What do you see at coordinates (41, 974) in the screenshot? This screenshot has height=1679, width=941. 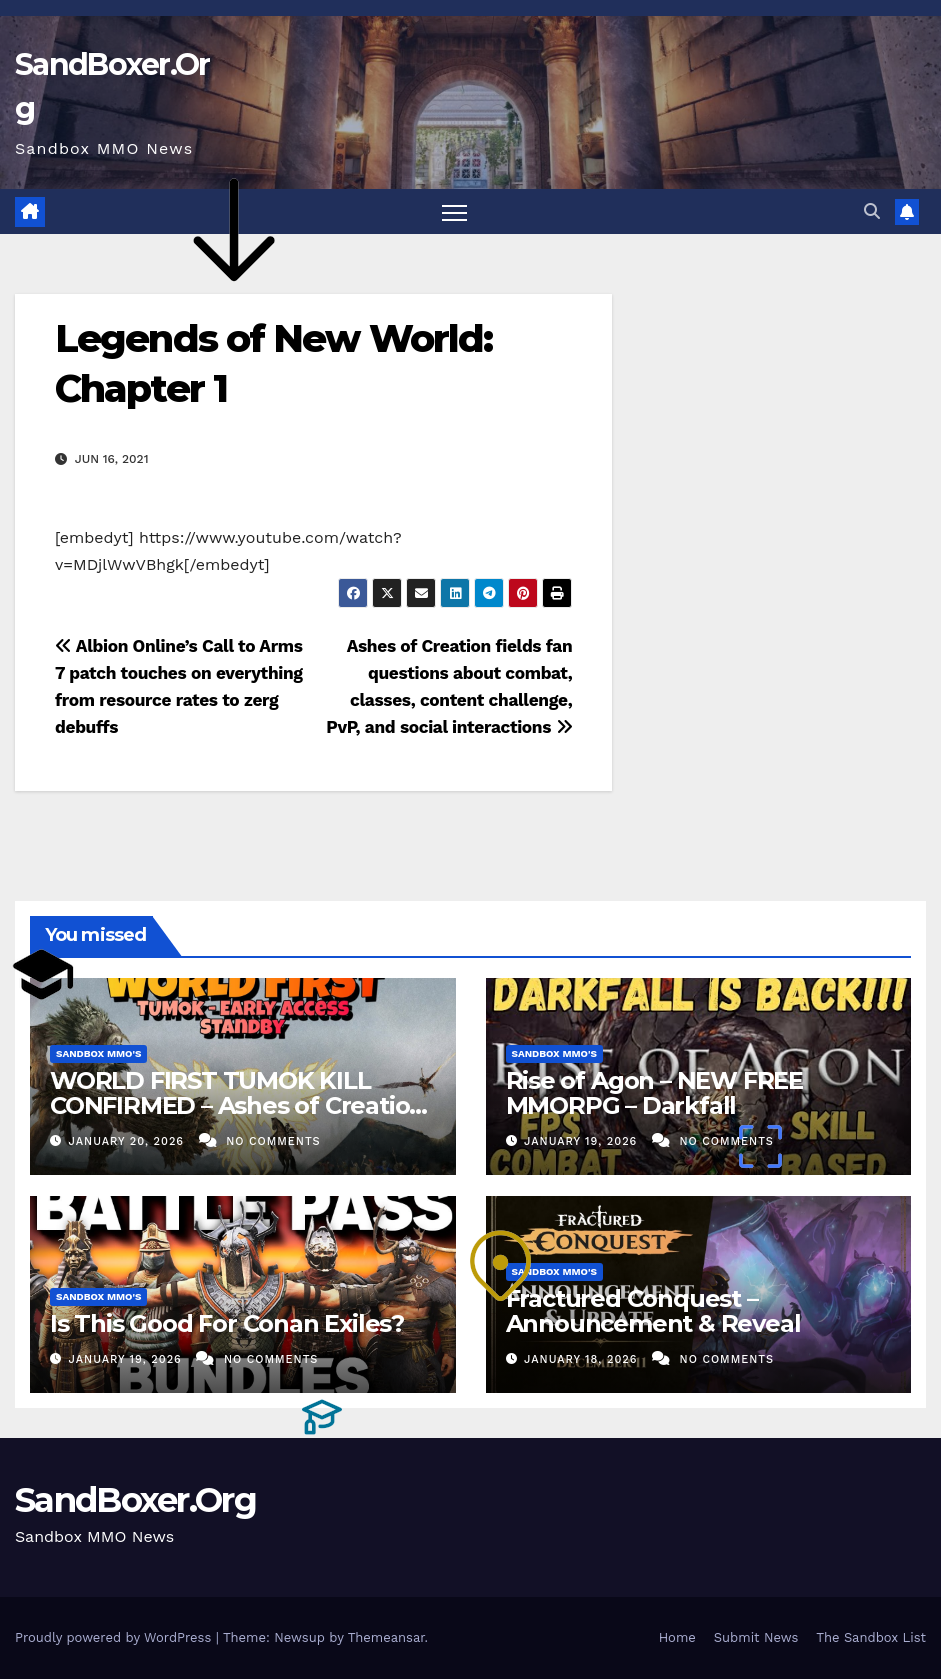 I see `access education or school-related features` at bounding box center [41, 974].